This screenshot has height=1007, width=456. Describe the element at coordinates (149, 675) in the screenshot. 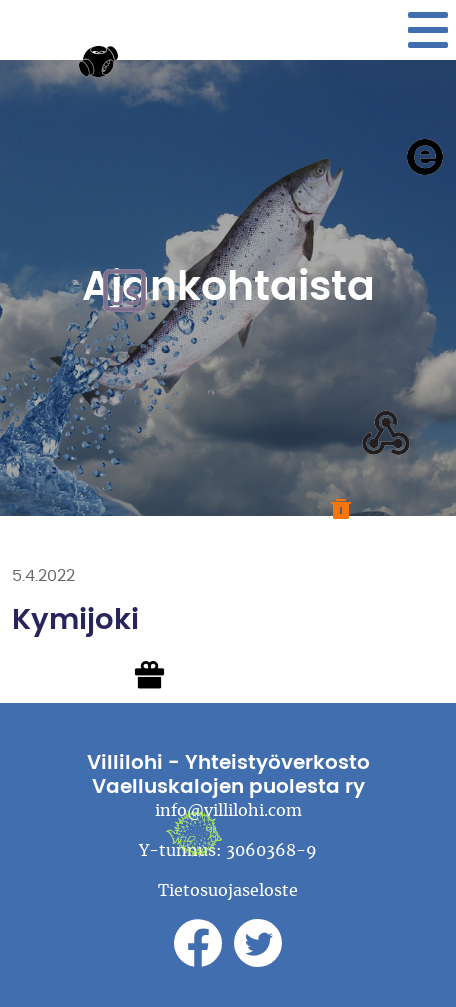

I see `view gifts or rewards` at that location.